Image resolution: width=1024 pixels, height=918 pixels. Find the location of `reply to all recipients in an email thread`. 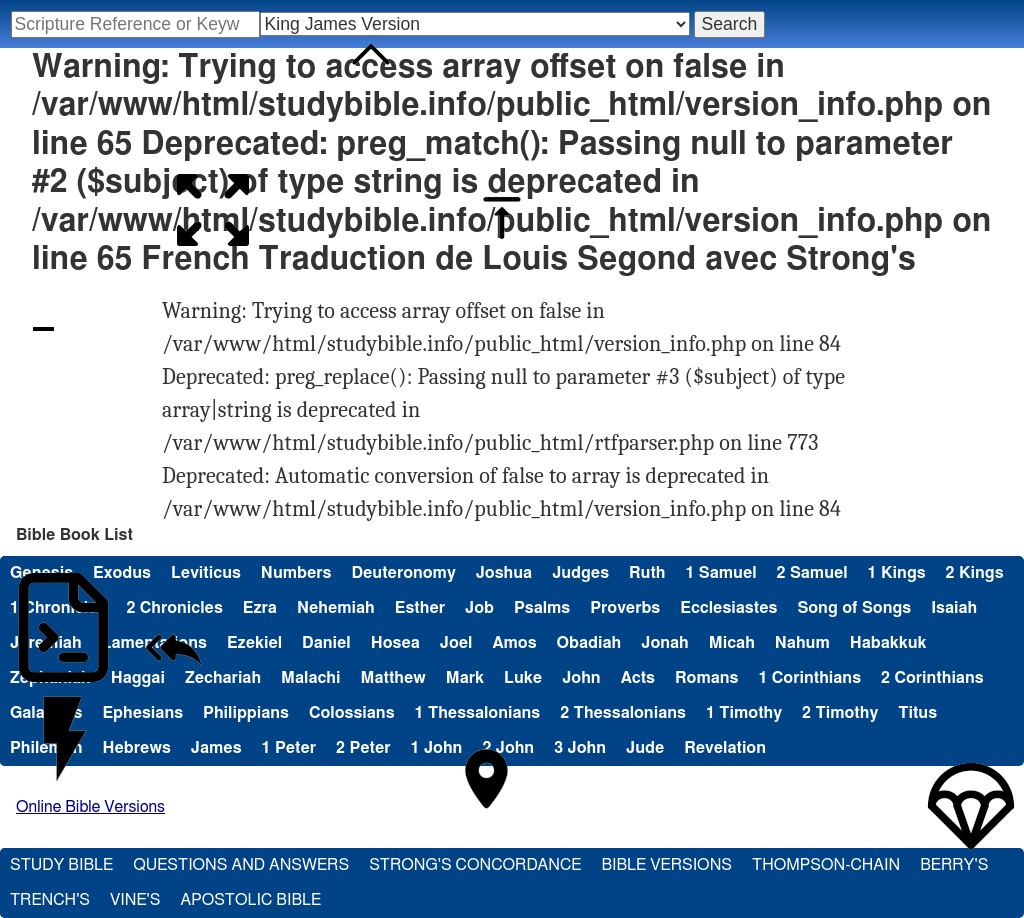

reply to all recipients in an email thread is located at coordinates (173, 647).